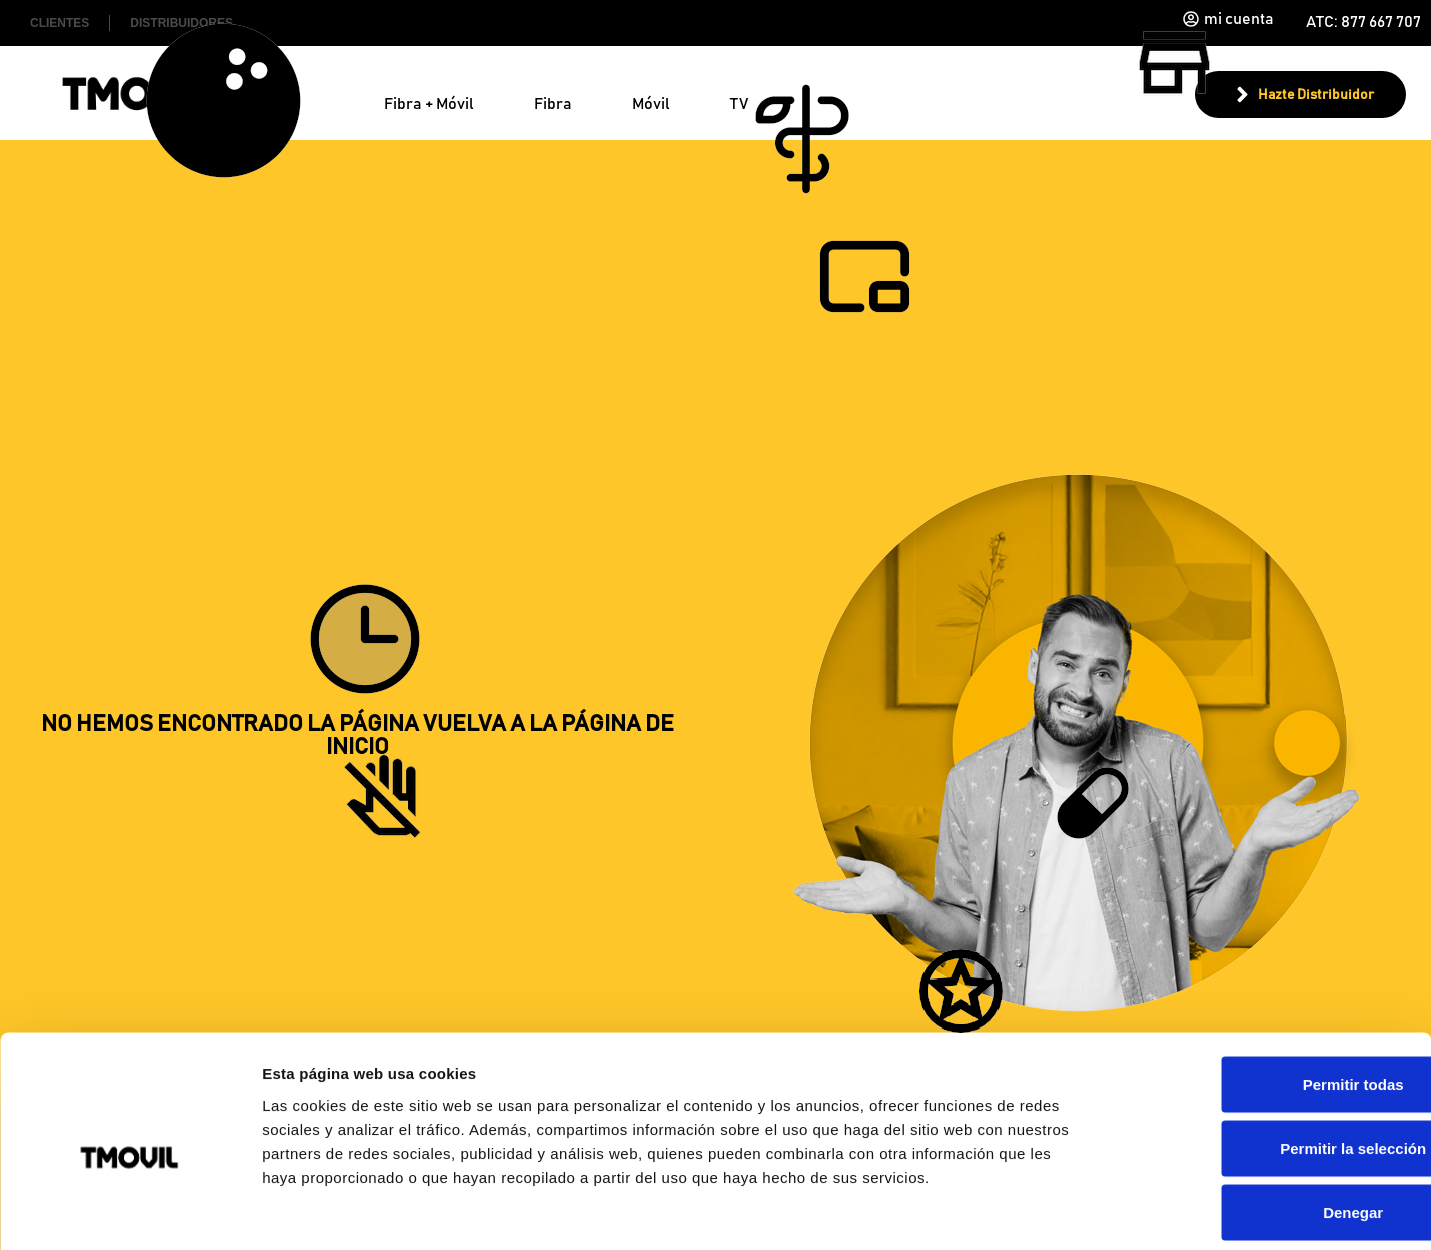  Describe the element at coordinates (961, 991) in the screenshot. I see `view favorites or starred items` at that location.